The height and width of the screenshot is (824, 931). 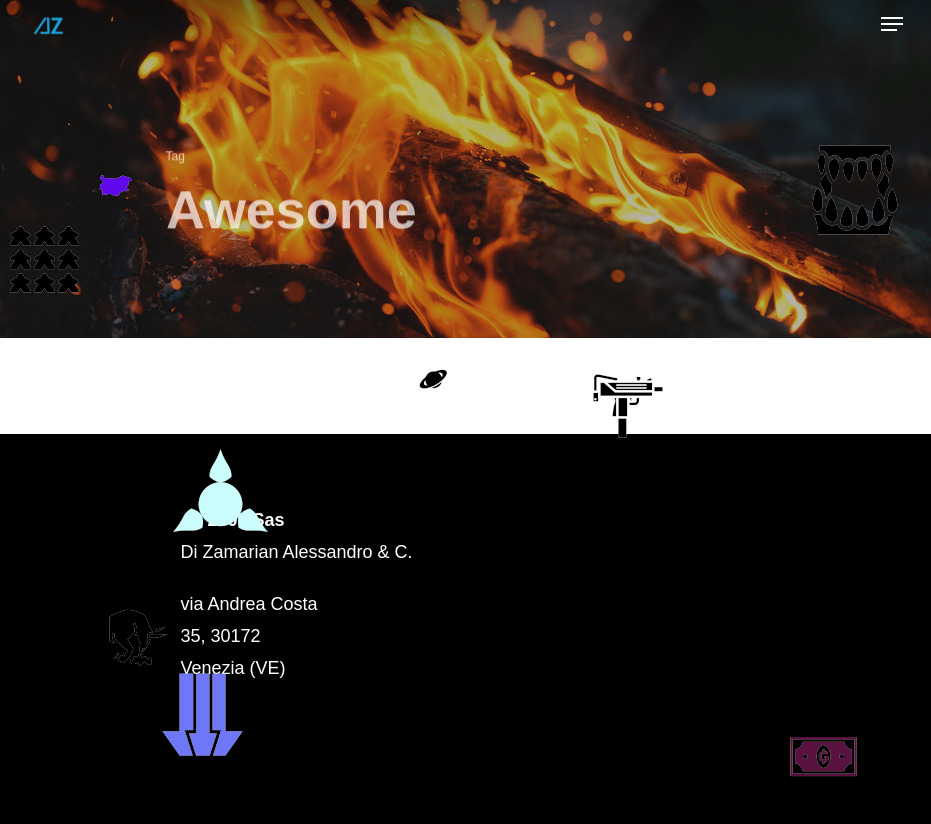 What do you see at coordinates (220, 490) in the screenshot?
I see `indicates player has reached level three` at bounding box center [220, 490].